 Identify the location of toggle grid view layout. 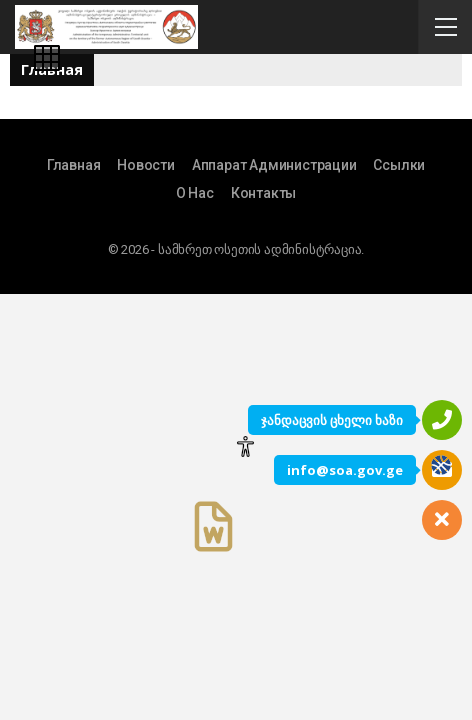
(47, 58).